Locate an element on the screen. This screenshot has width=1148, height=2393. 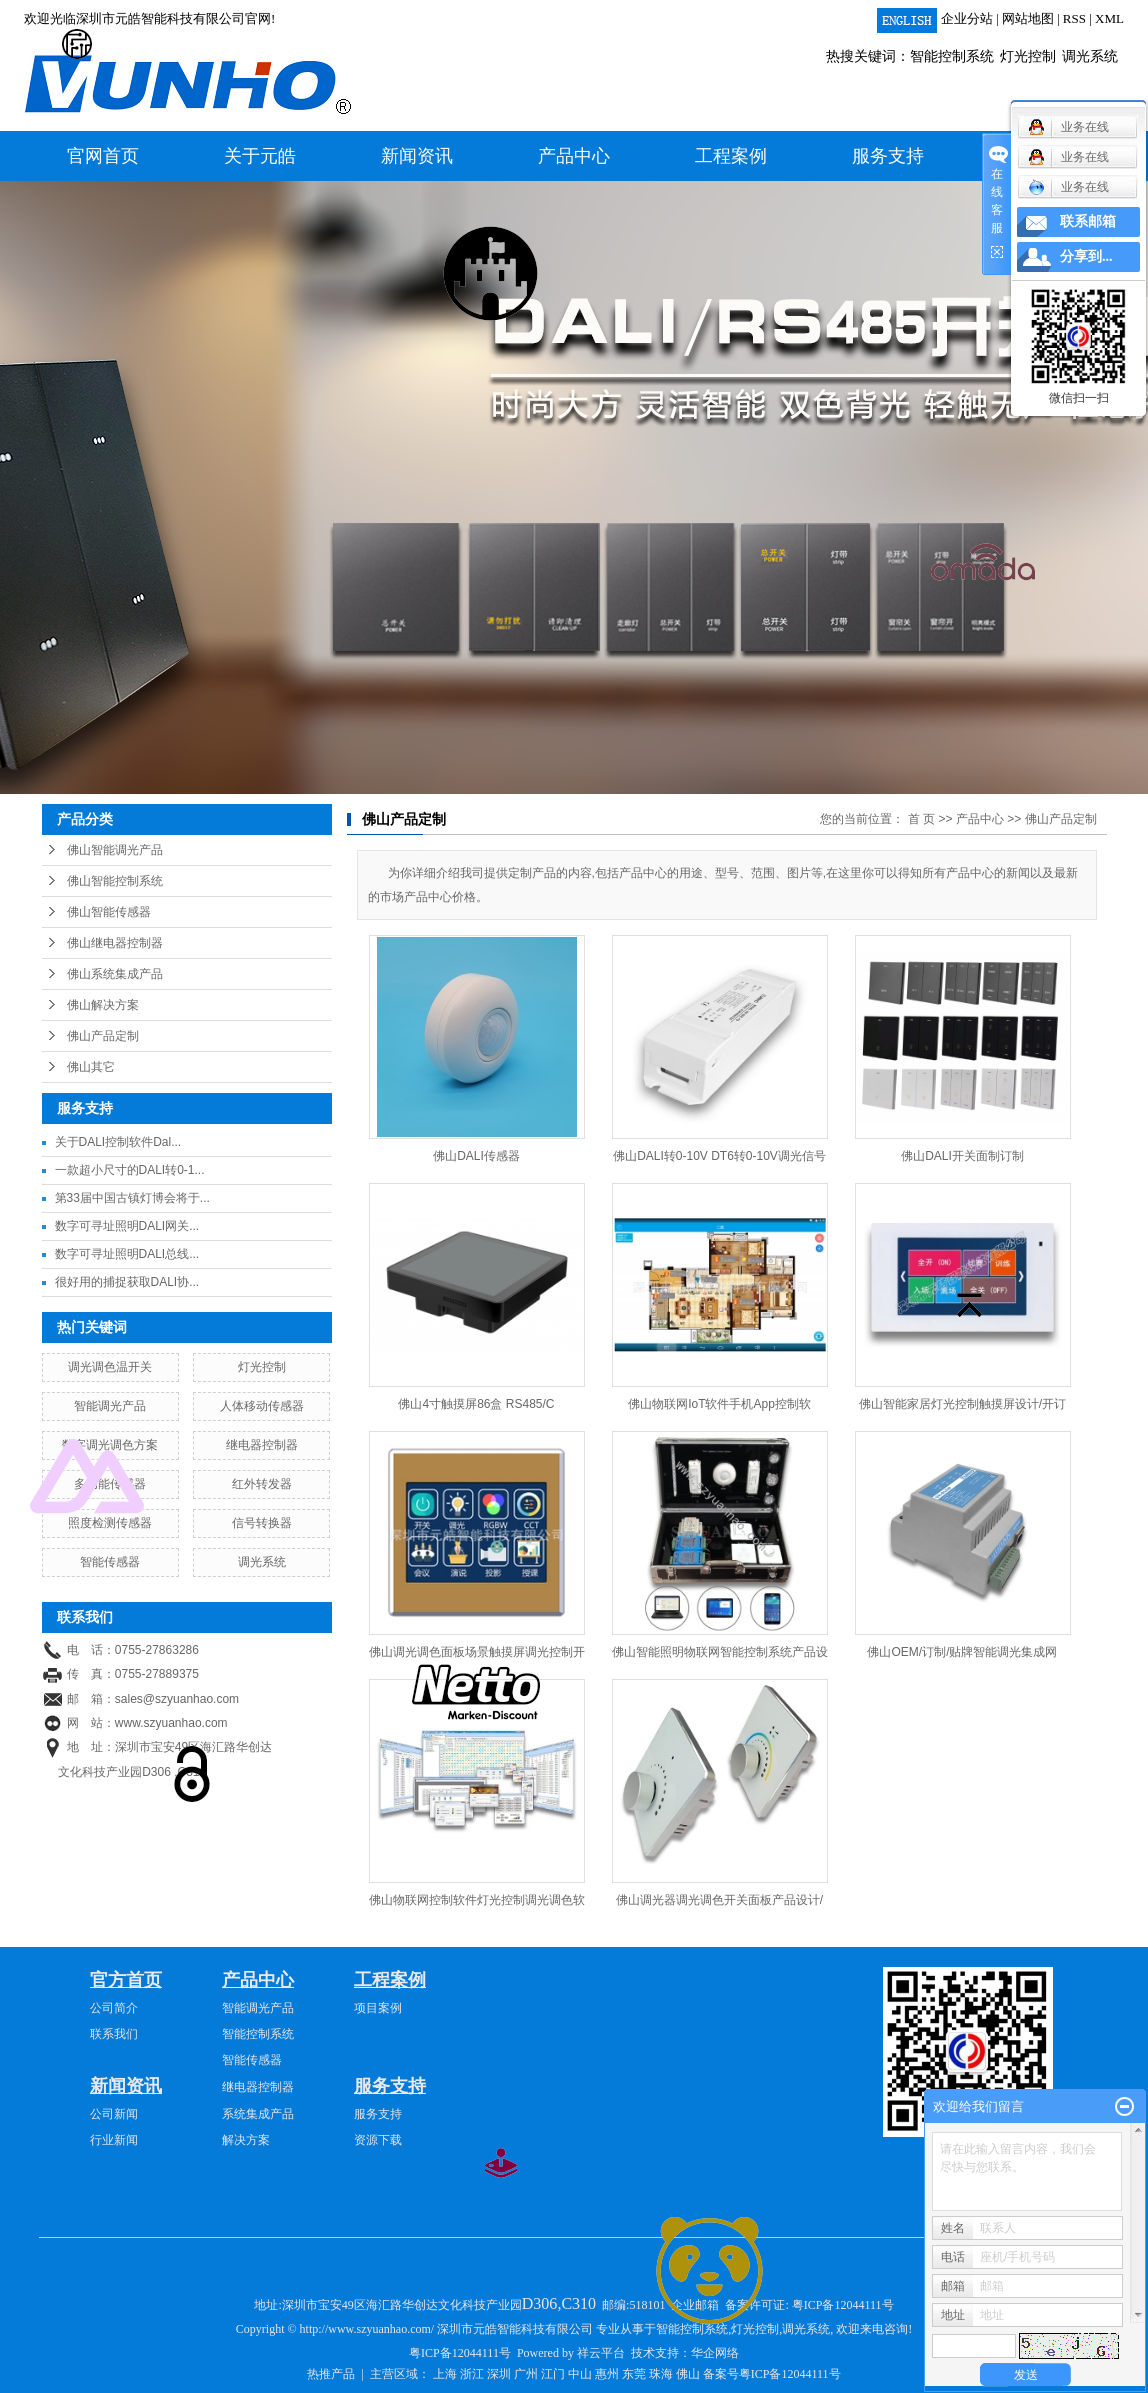
open the Netto Marken-Discount app is located at coordinates (476, 1692).